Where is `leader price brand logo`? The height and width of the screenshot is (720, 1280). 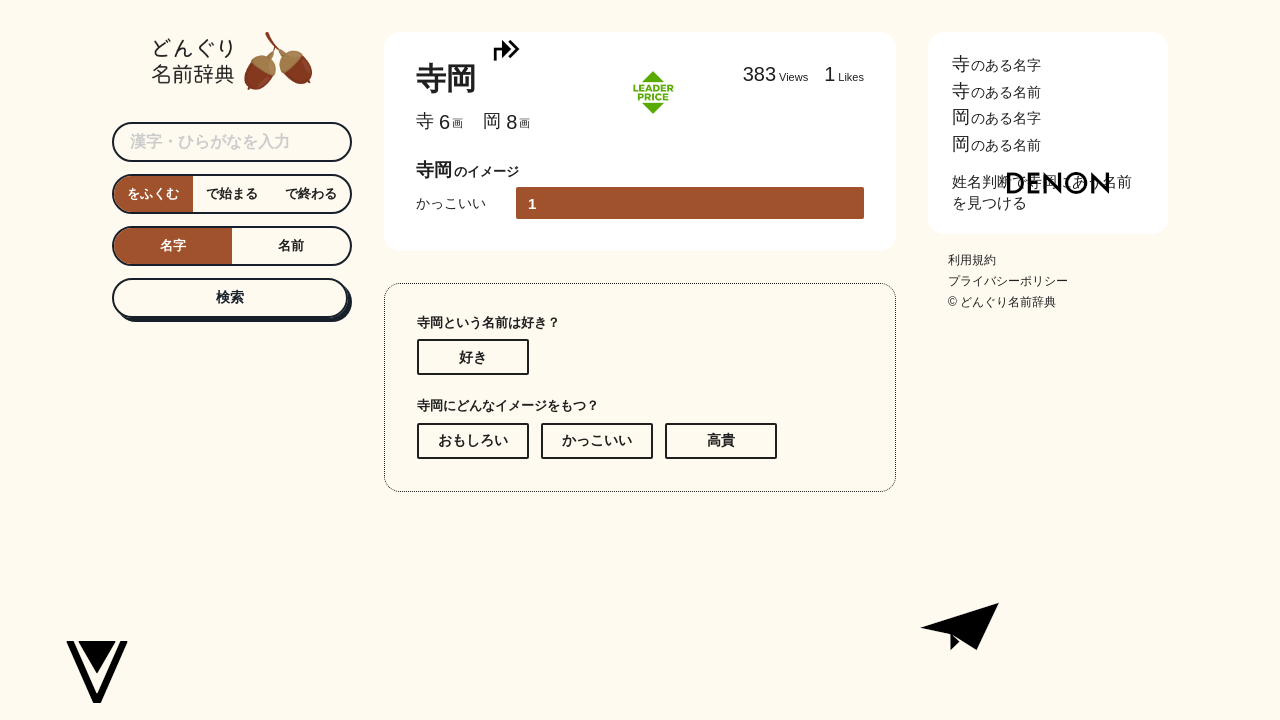
leader price brand logo is located at coordinates (653, 92).